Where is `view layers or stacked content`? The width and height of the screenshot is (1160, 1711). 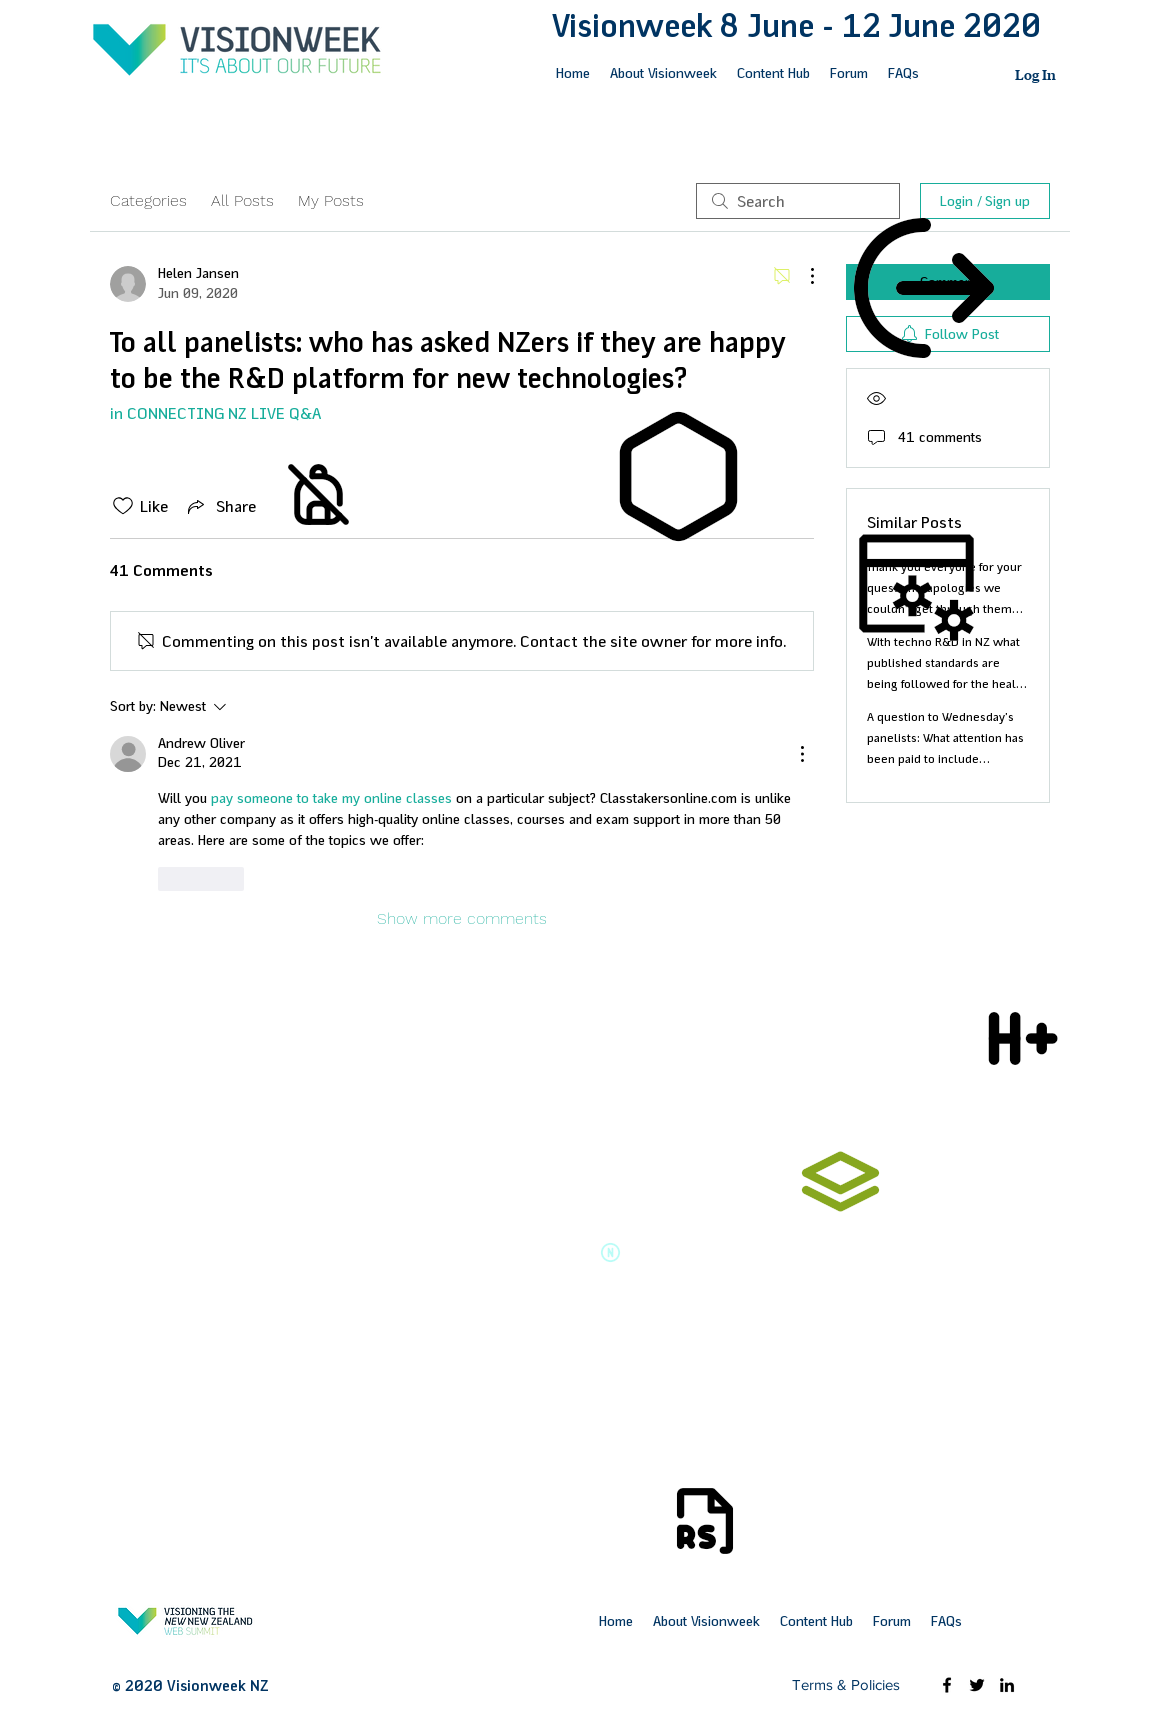
view layers or stacked content is located at coordinates (840, 1181).